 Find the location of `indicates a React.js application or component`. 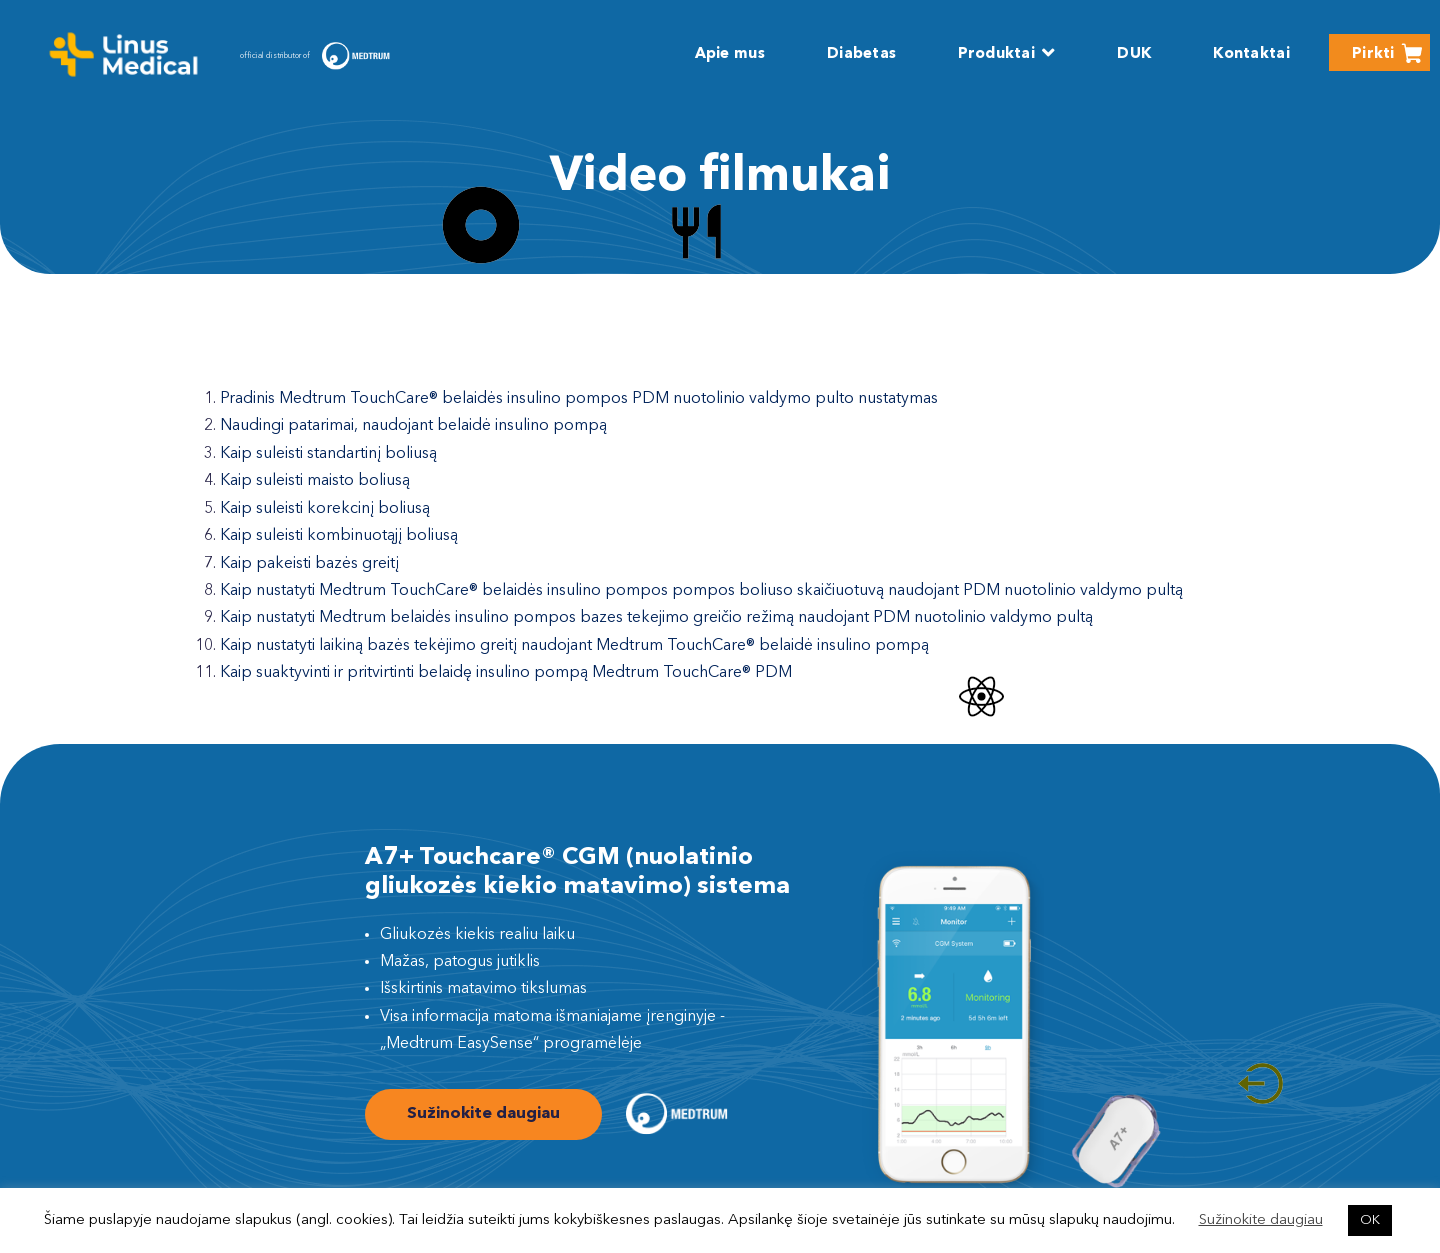

indicates a React.js application or component is located at coordinates (981, 696).